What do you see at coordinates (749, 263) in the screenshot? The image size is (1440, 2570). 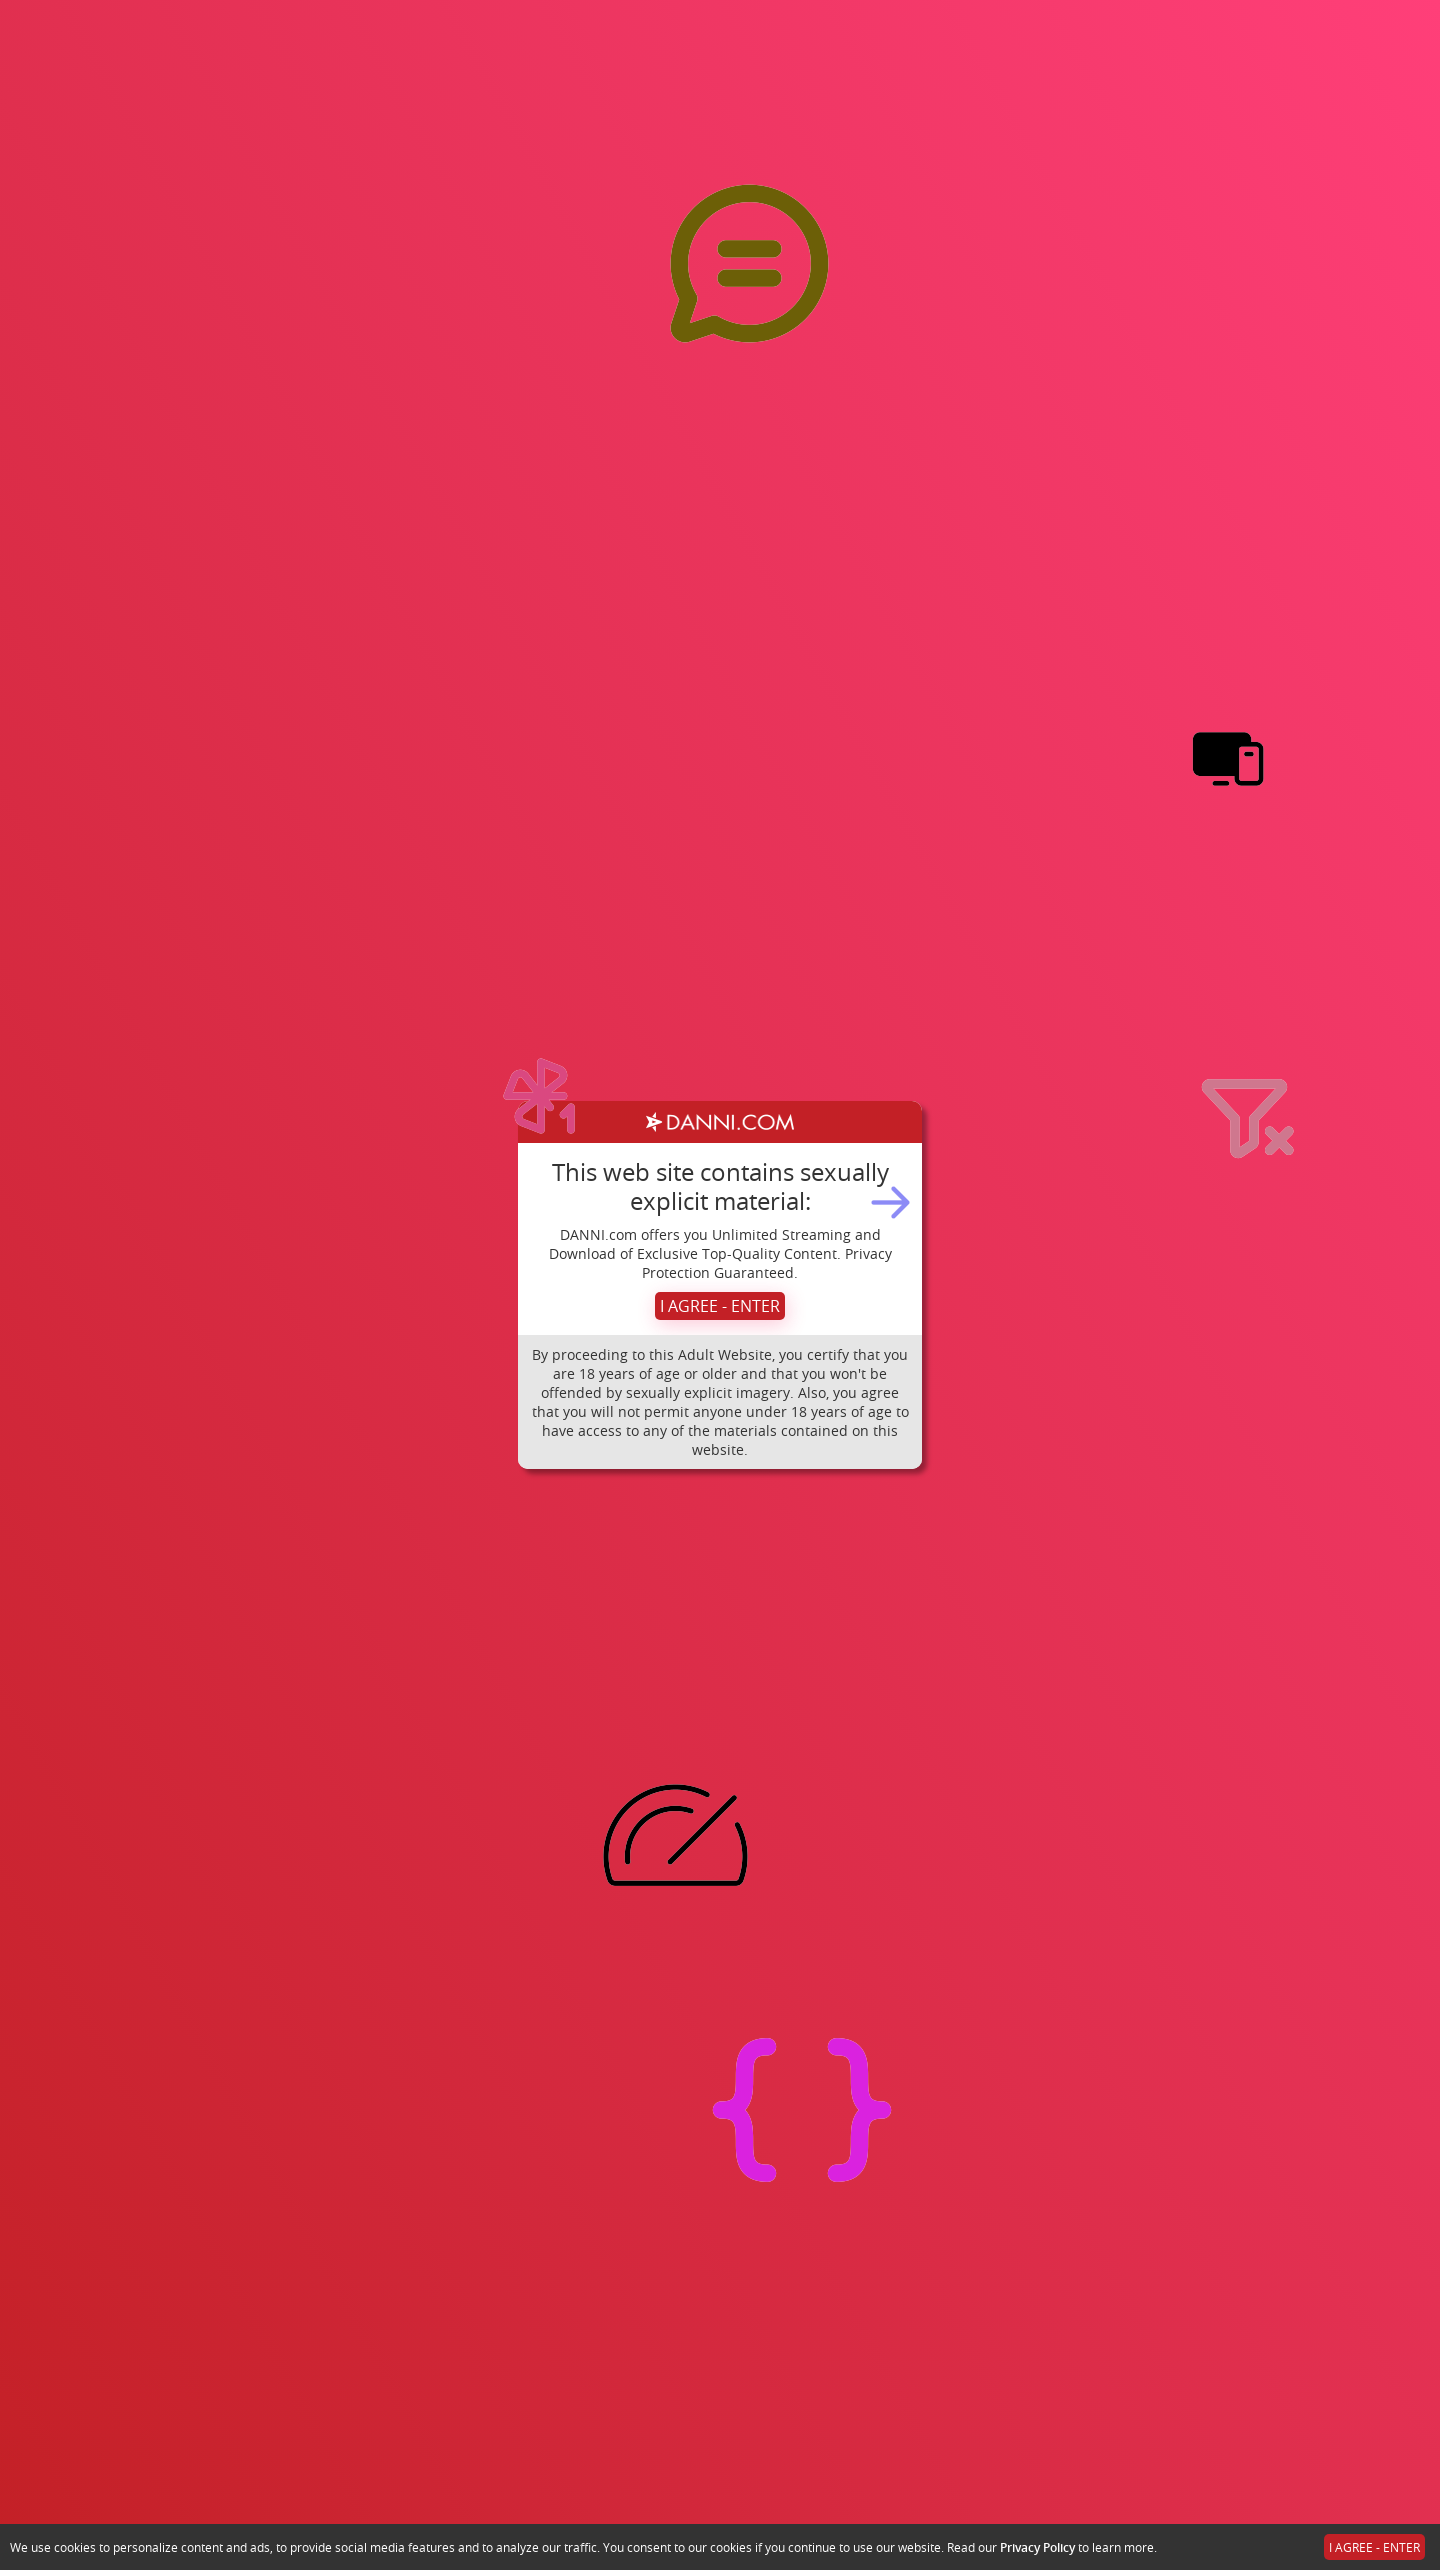 I see `open chat or messaging` at bounding box center [749, 263].